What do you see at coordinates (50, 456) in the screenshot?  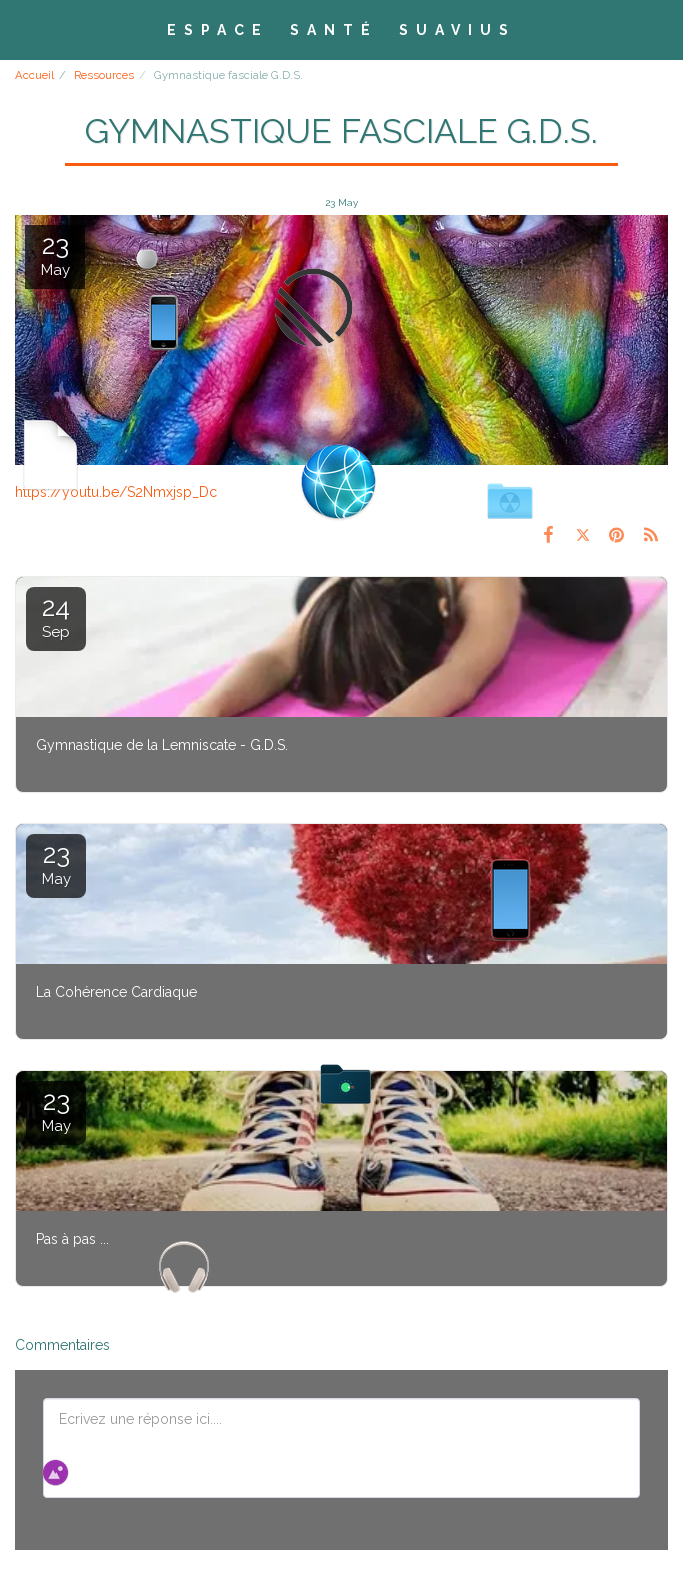 I see `a generic file or document` at bounding box center [50, 456].